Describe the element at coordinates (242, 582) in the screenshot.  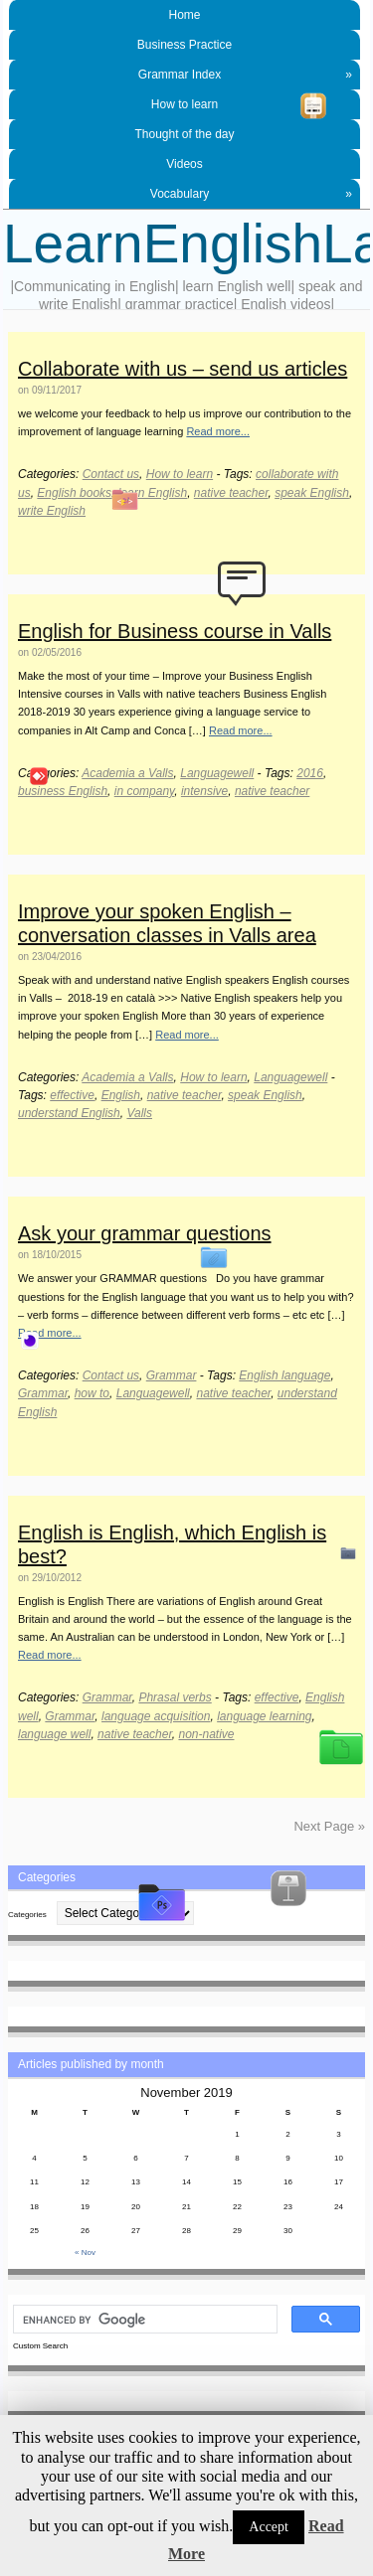
I see `open the messaging app` at that location.